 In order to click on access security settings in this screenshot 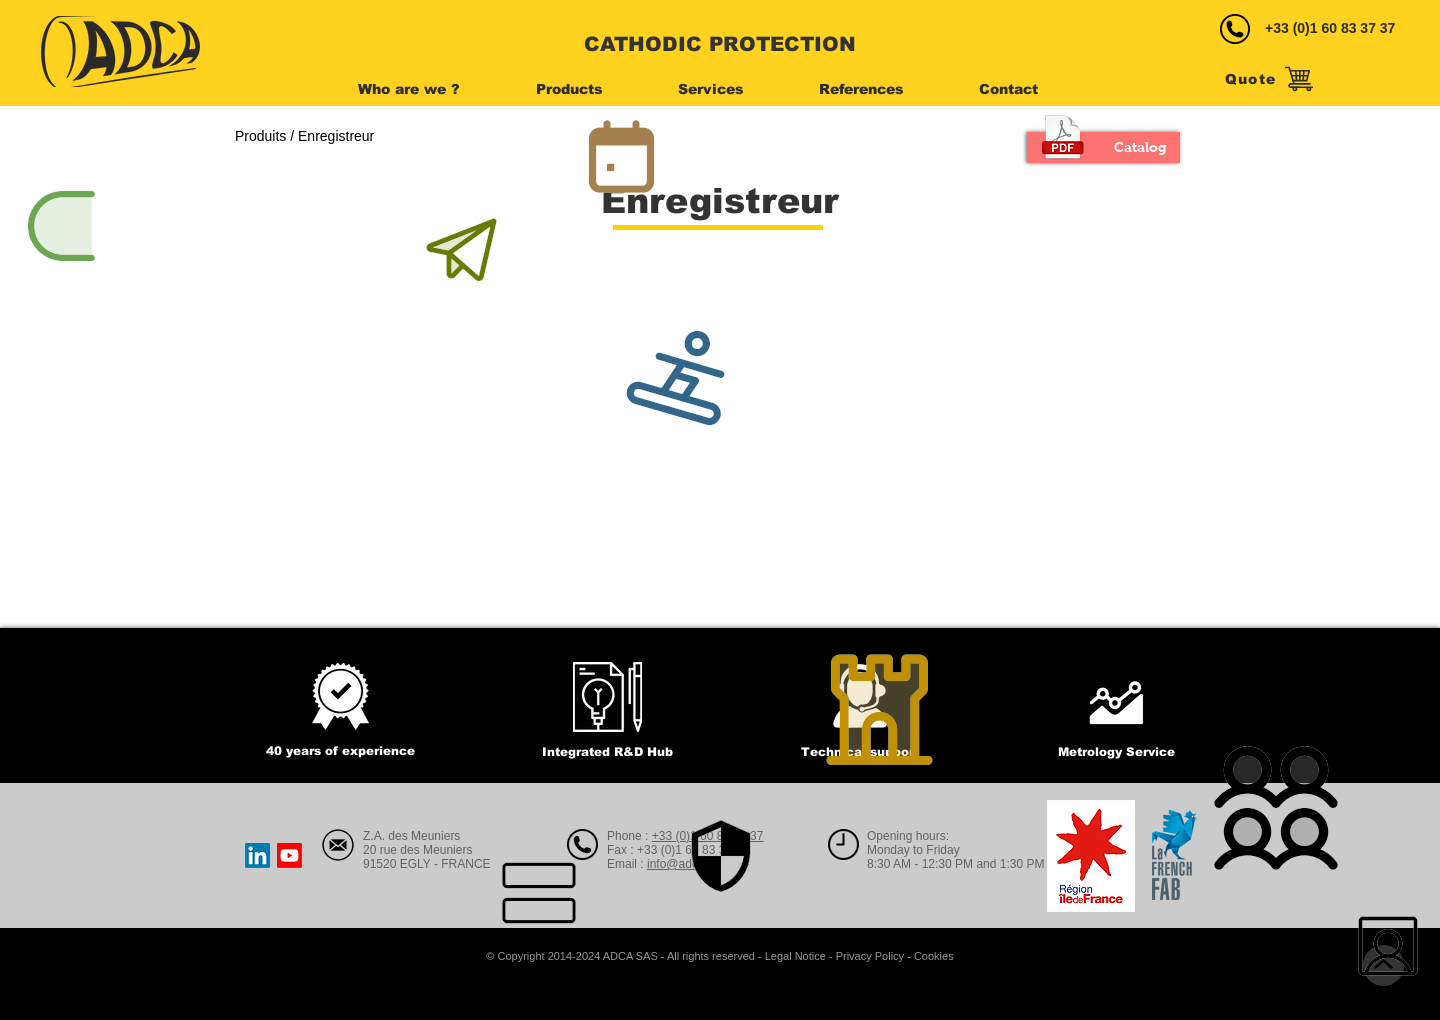, I will do `click(721, 856)`.